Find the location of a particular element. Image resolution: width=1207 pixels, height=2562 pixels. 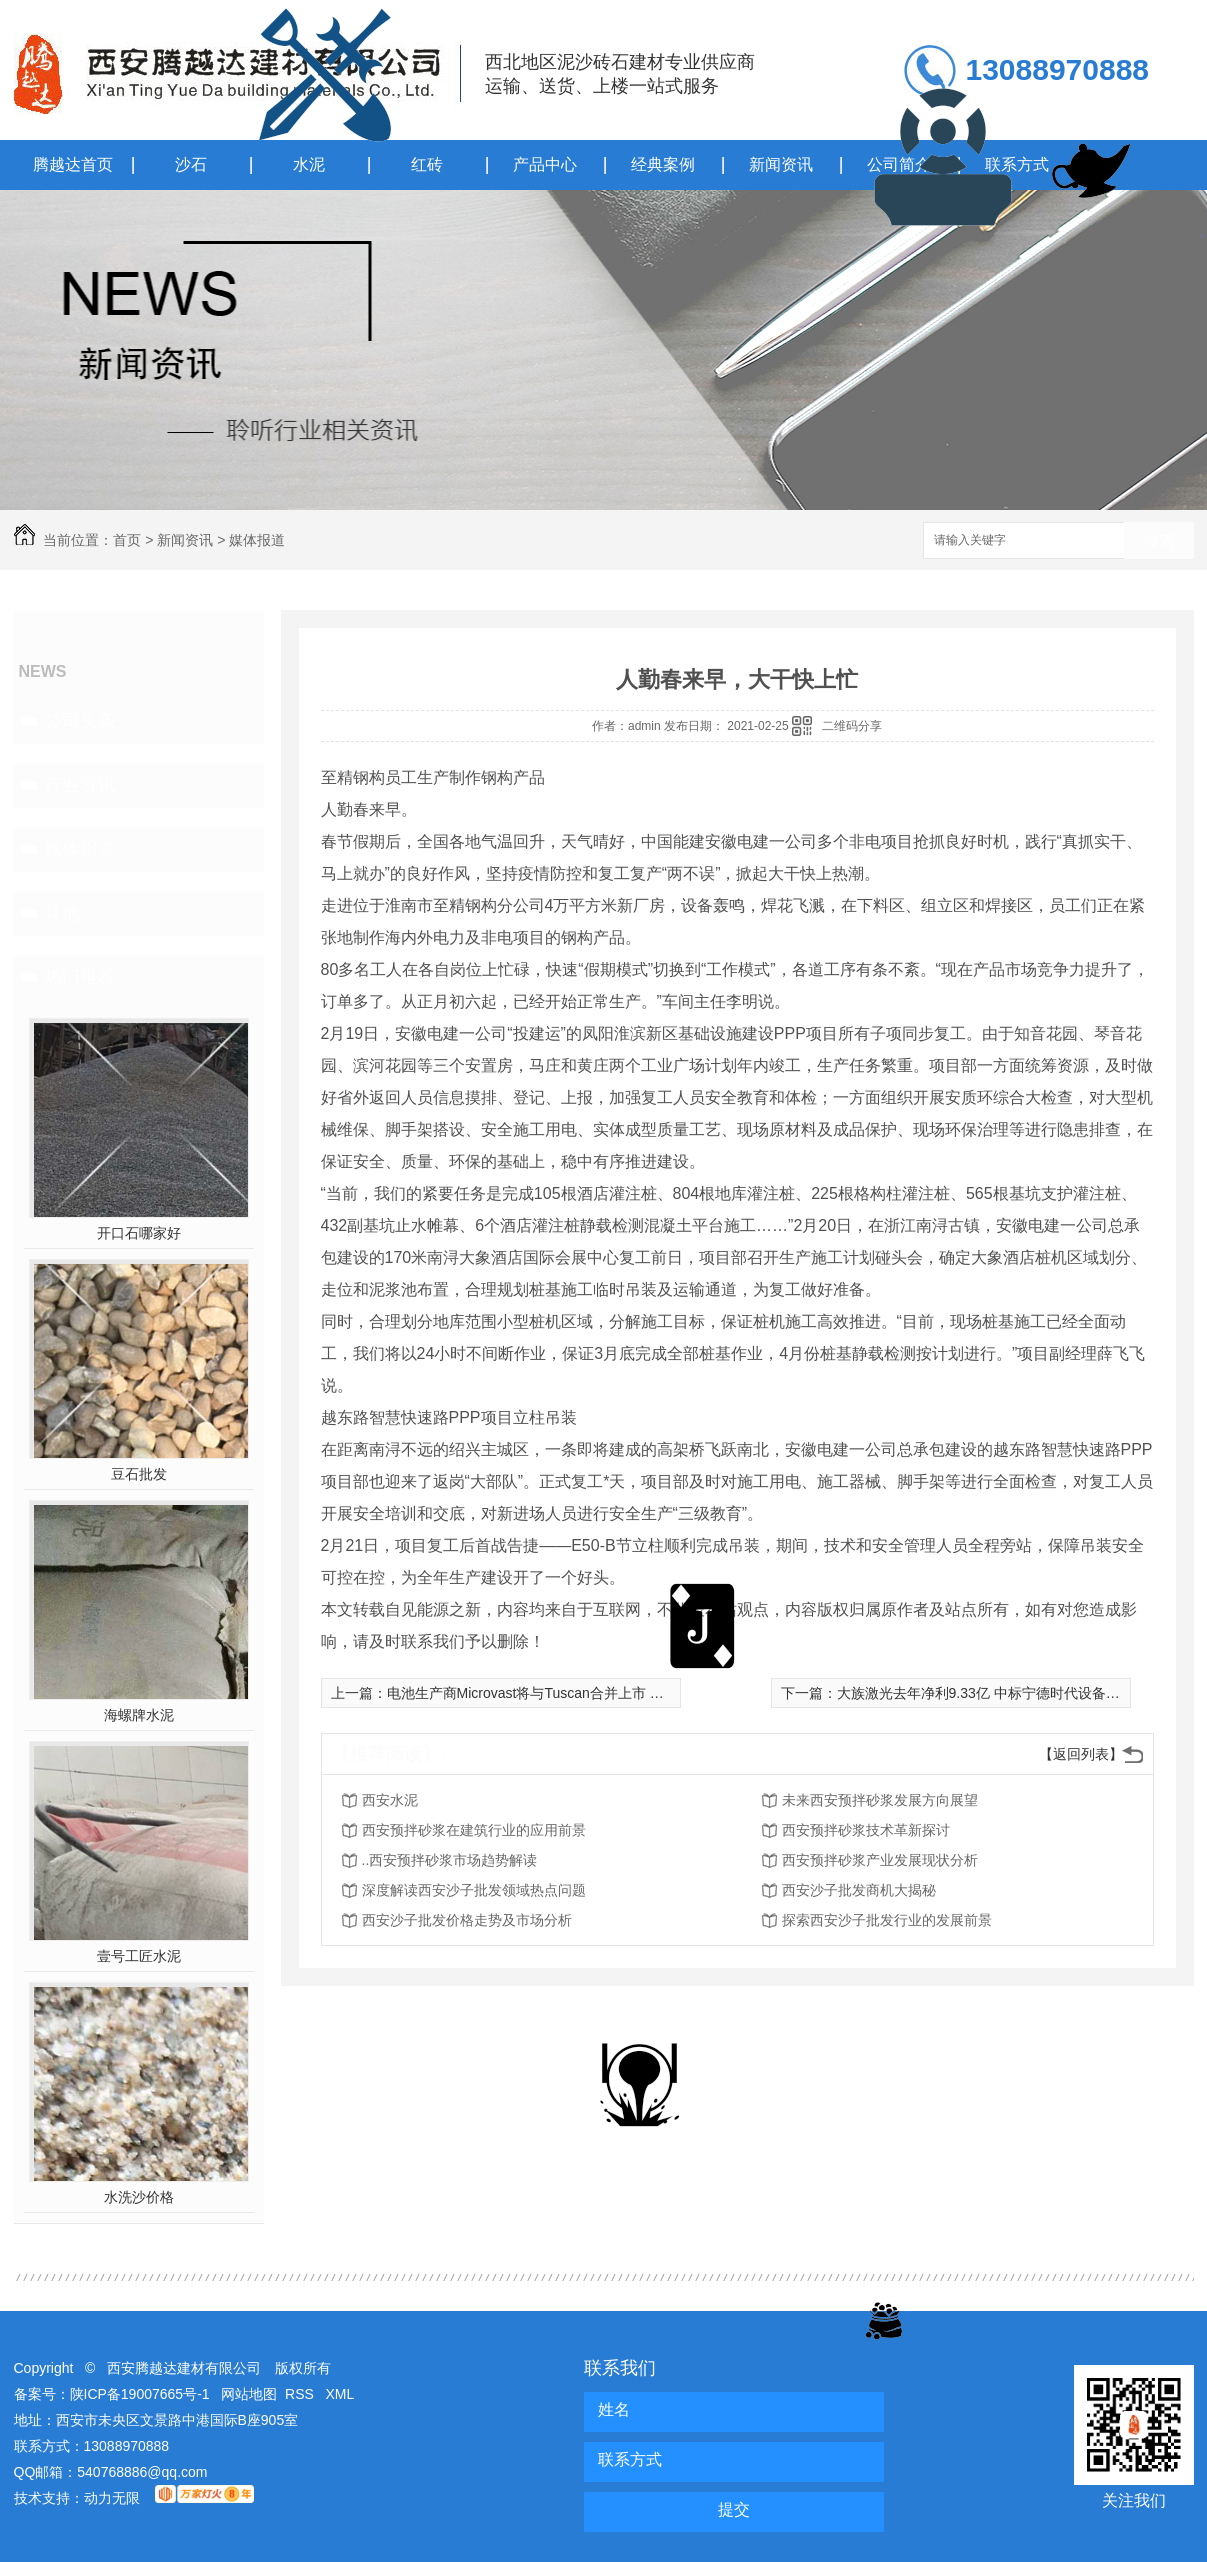

view your coin pouch or in-game currency is located at coordinates (884, 2321).